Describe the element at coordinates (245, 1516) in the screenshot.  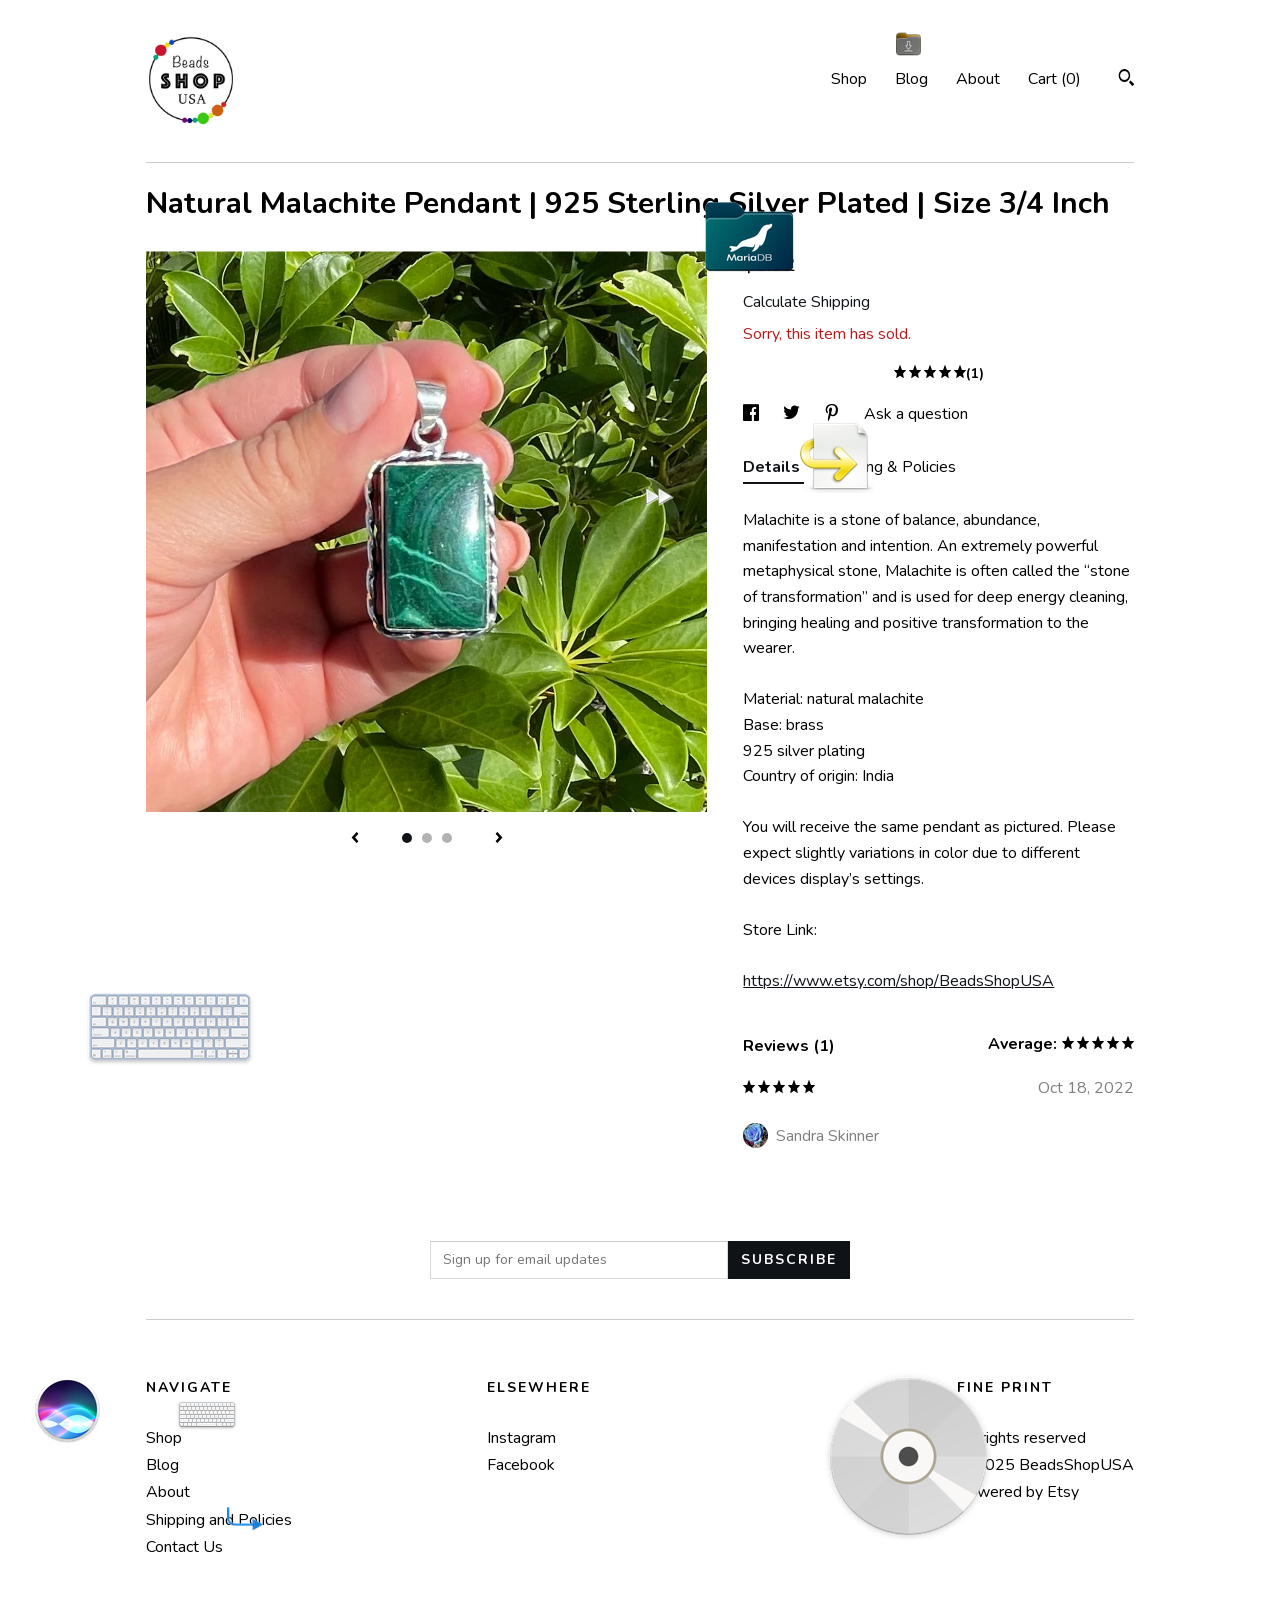
I see `forward an email to another recipient` at that location.